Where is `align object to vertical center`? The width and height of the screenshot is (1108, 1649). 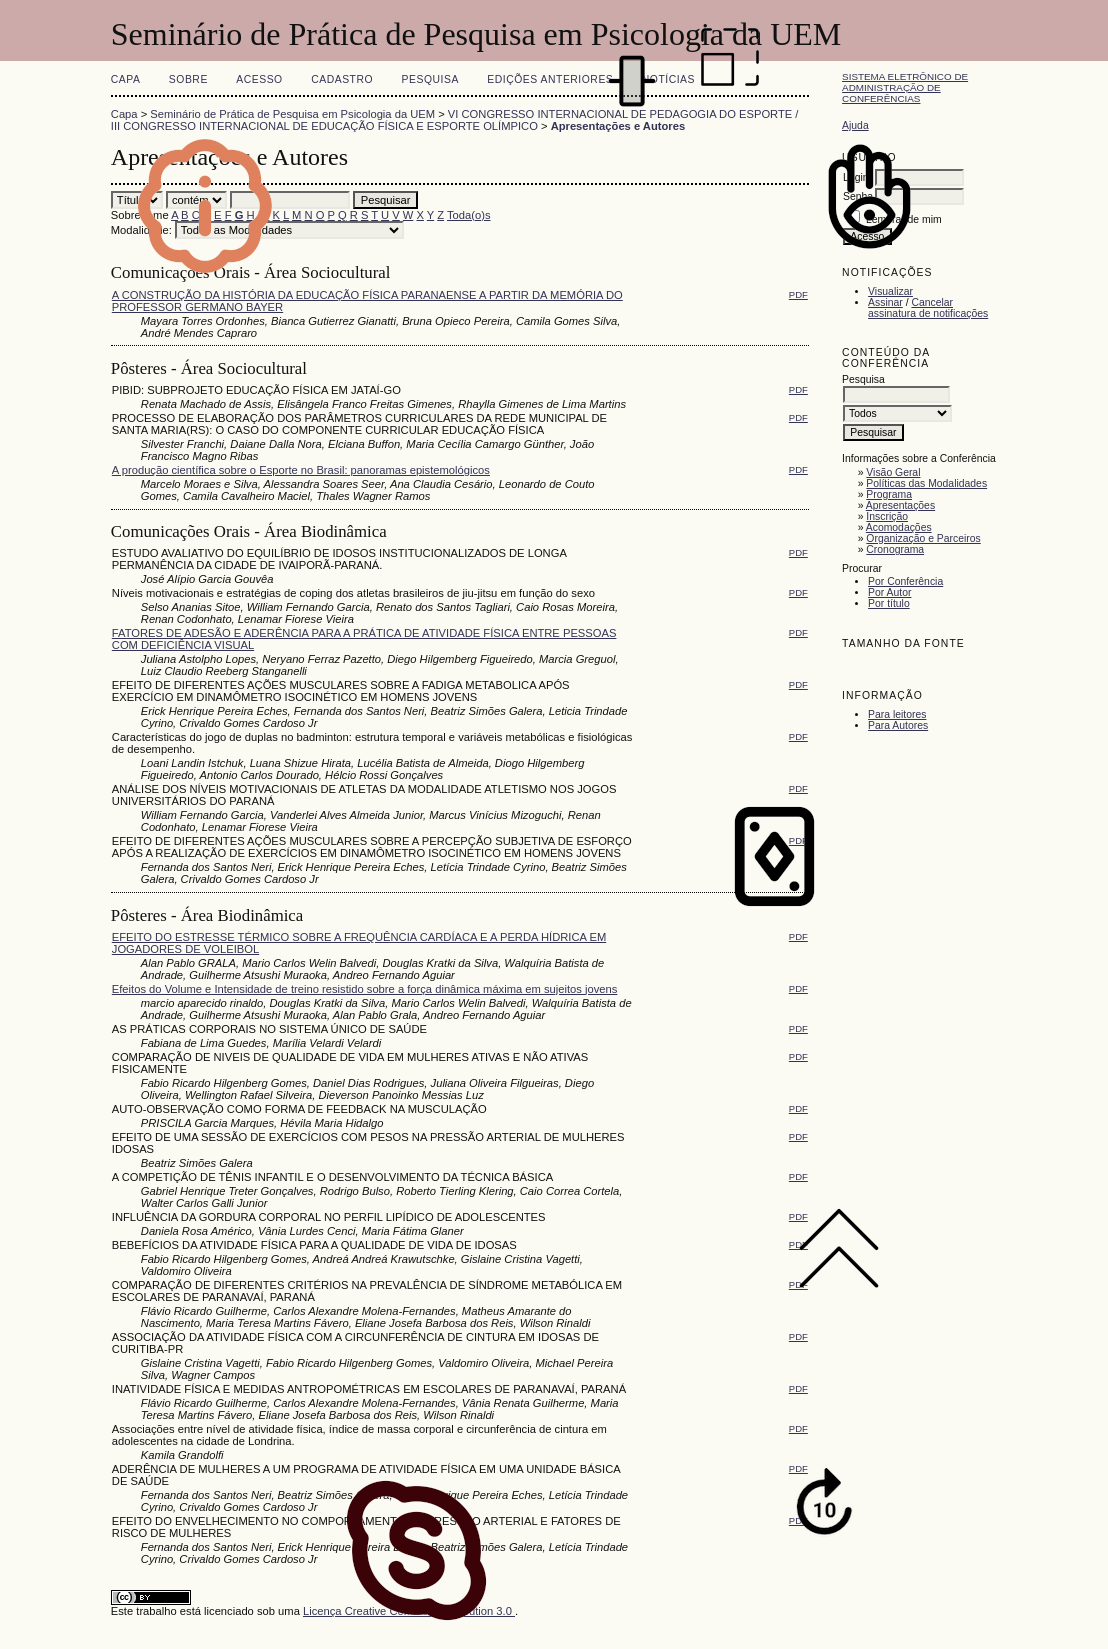 align object to vertical center is located at coordinates (632, 81).